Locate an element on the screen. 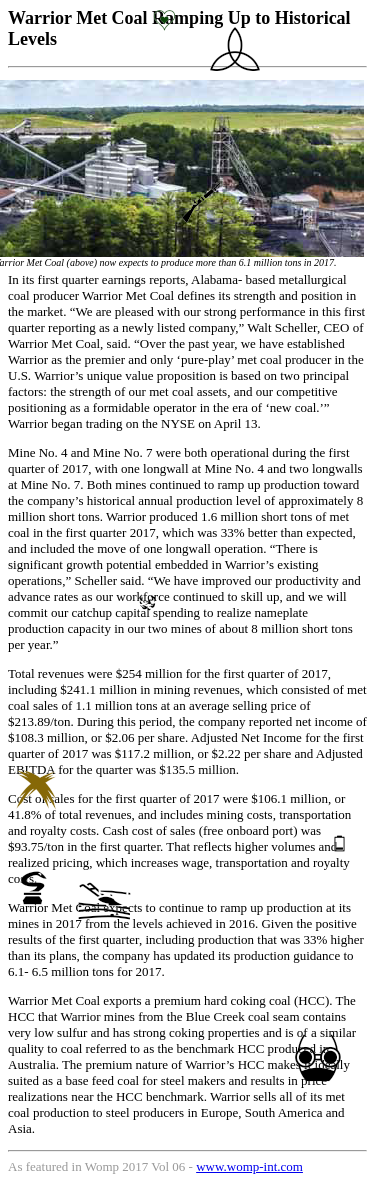 This screenshot has width=375, height=1183. nature or environmental category indicator is located at coordinates (147, 602).